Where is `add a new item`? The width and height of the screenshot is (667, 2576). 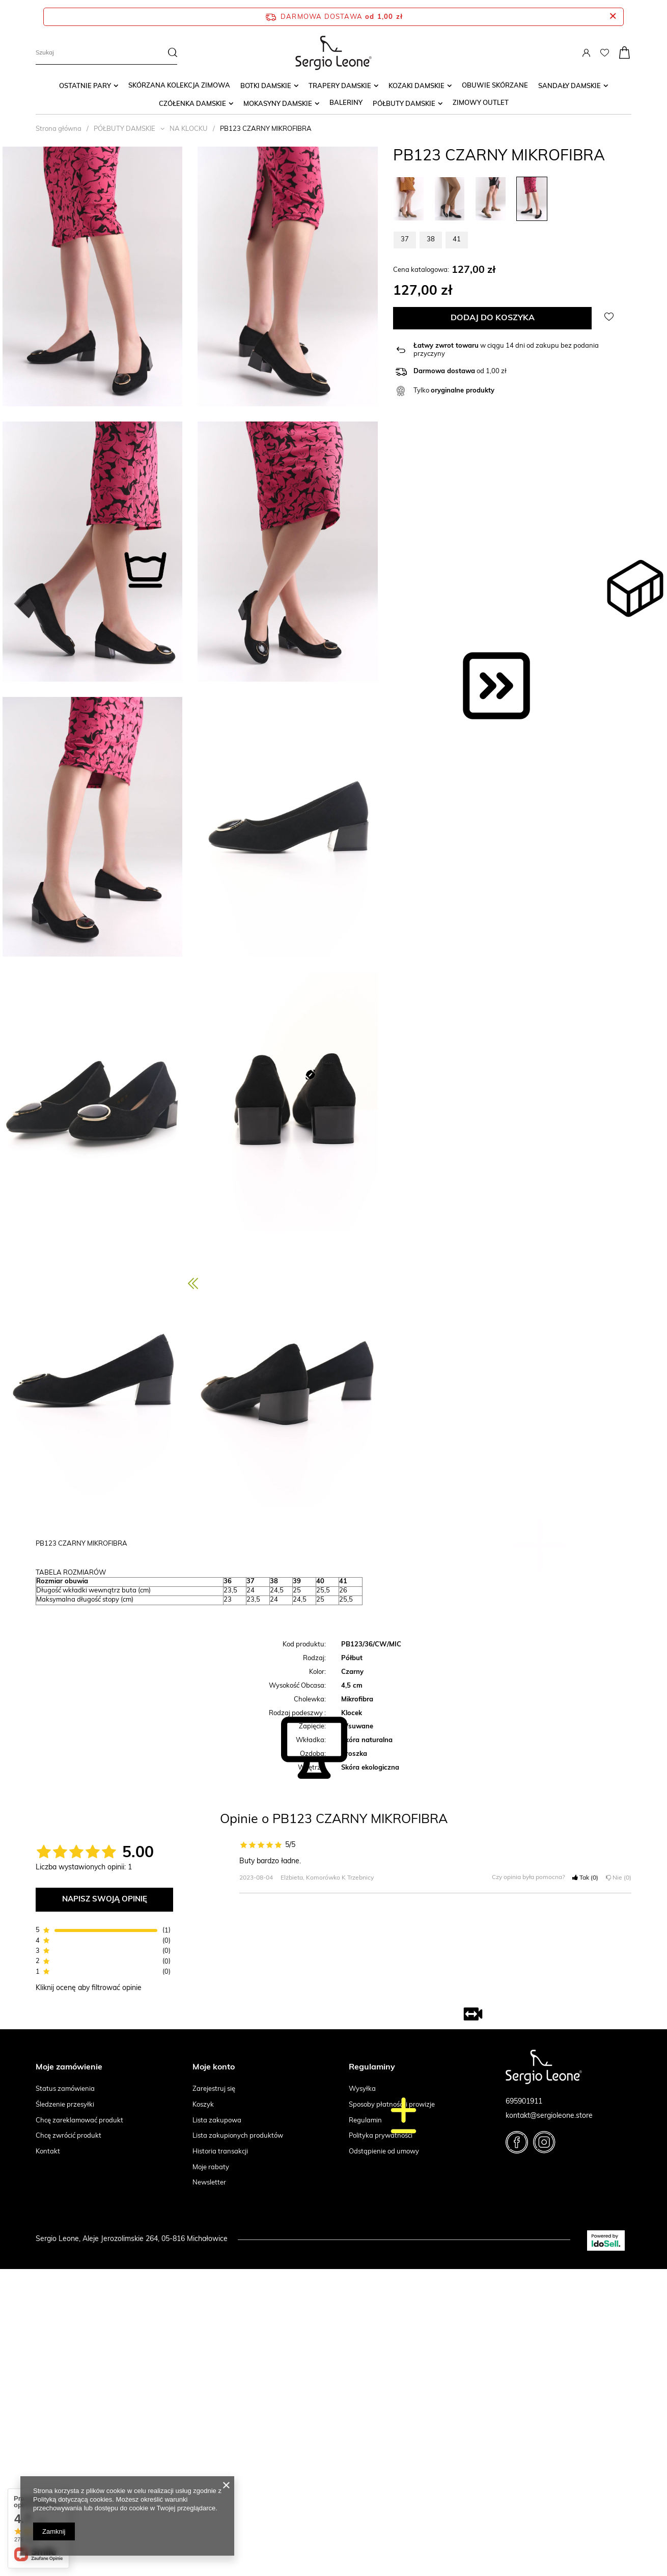 add a new item is located at coordinates (541, 1546).